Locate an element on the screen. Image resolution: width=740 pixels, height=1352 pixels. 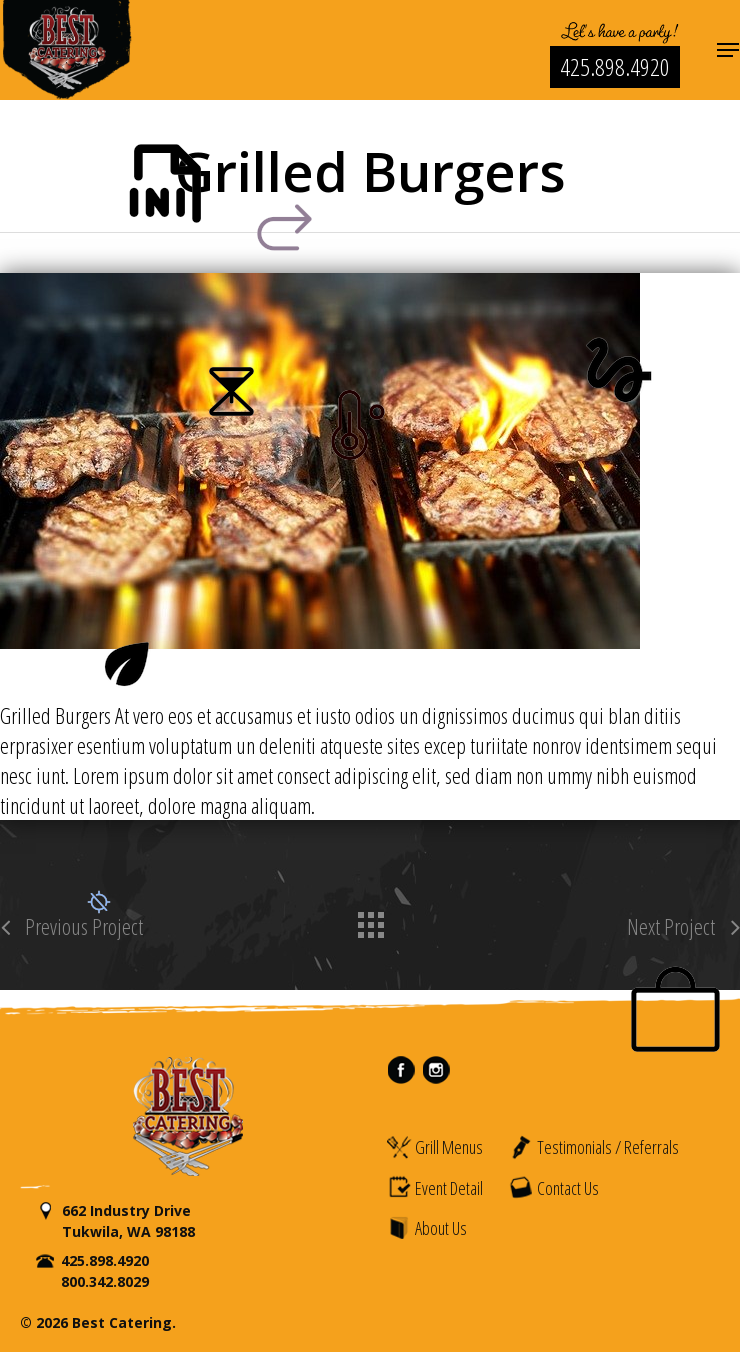
location services disabled is located at coordinates (99, 902).